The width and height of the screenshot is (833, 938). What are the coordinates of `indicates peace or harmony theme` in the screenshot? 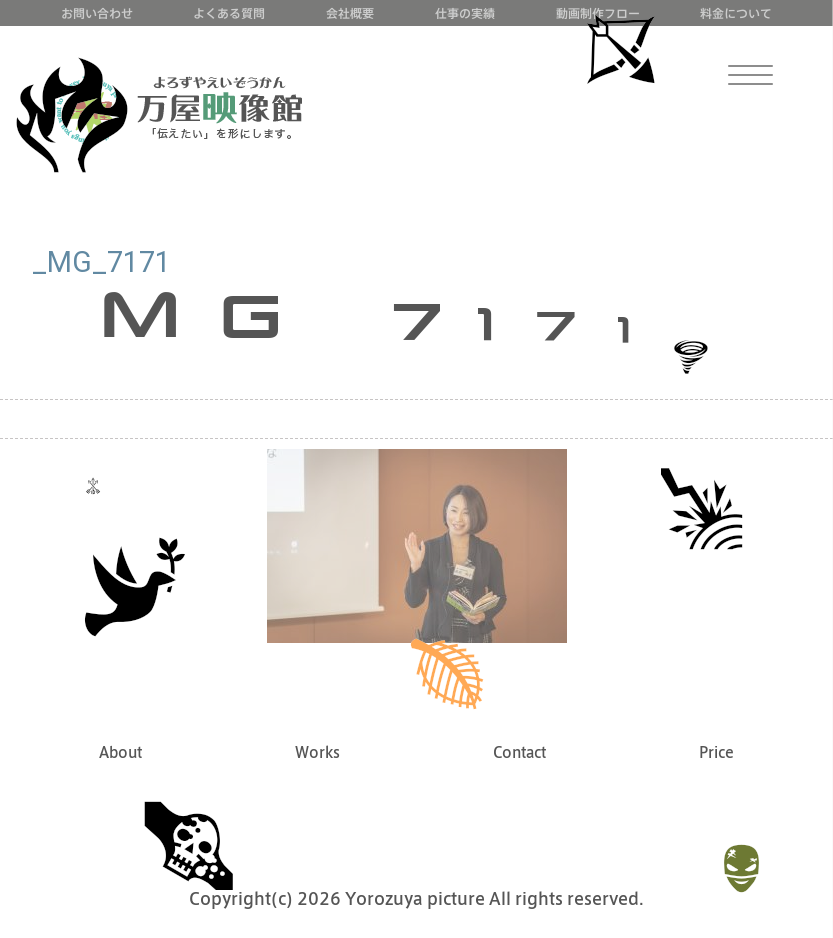 It's located at (135, 587).